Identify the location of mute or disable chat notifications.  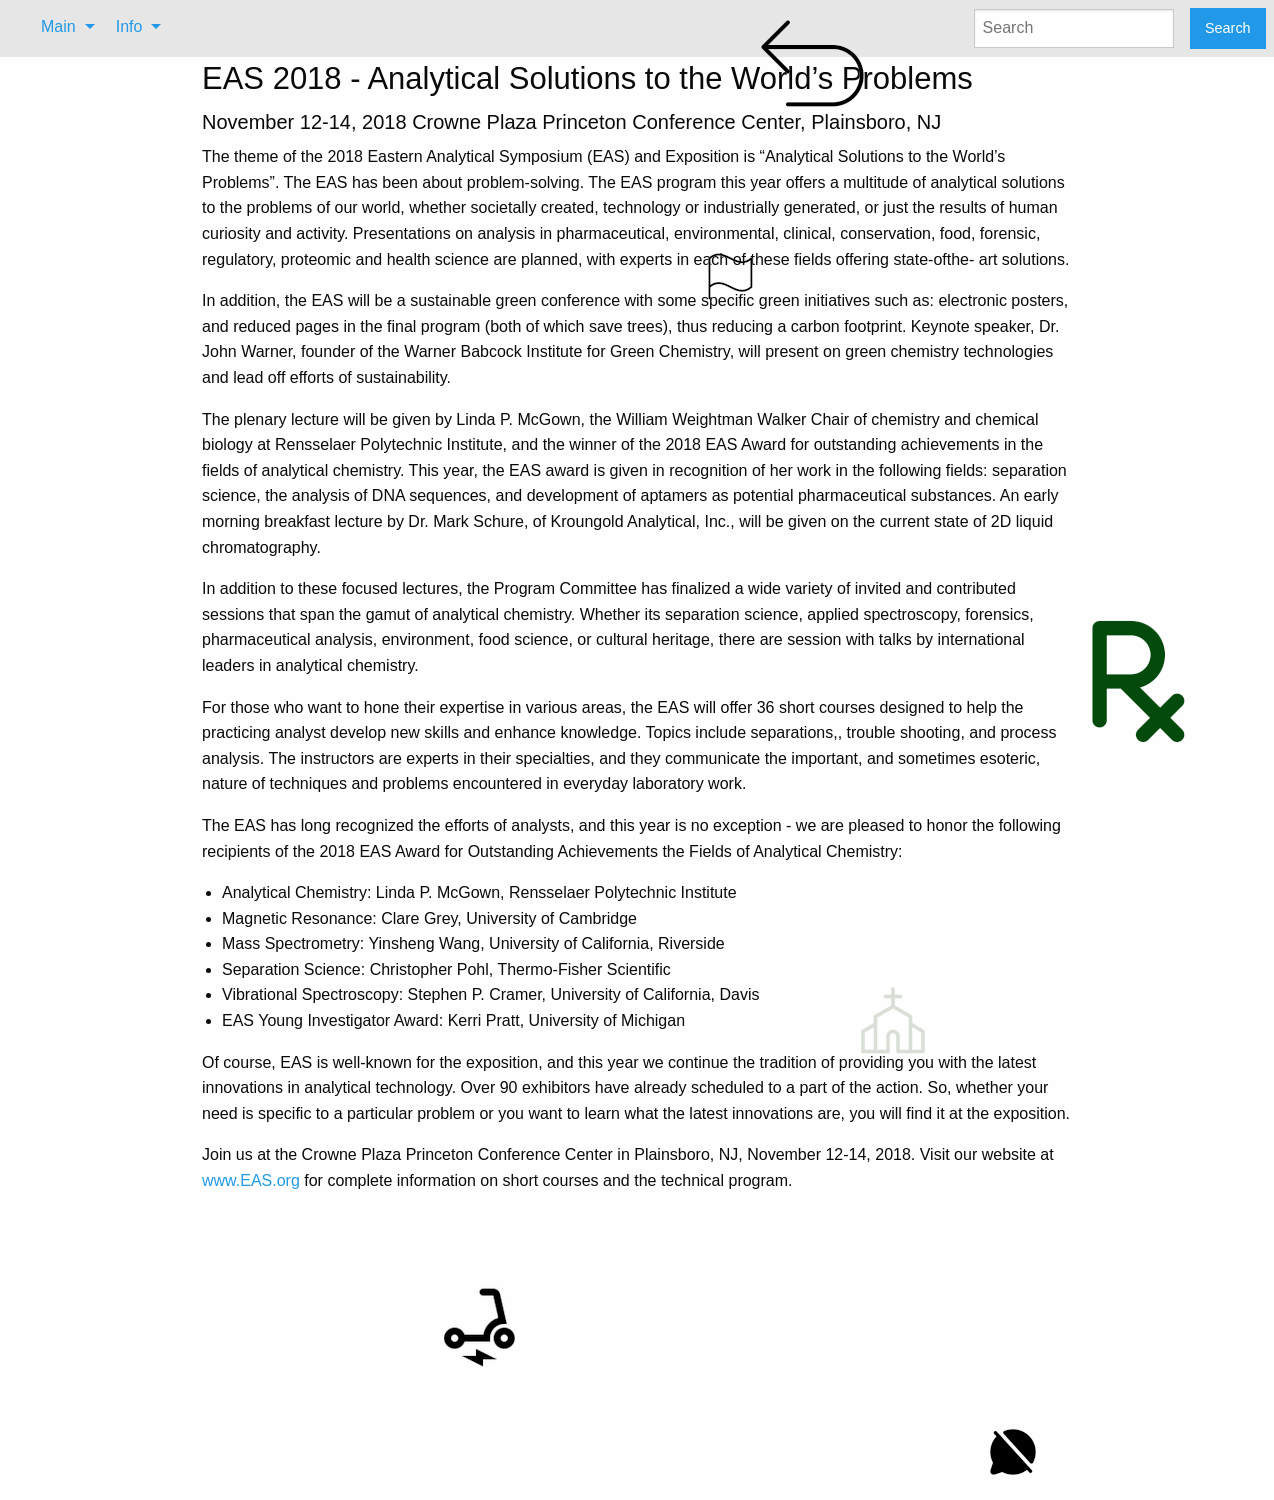
(1013, 1452).